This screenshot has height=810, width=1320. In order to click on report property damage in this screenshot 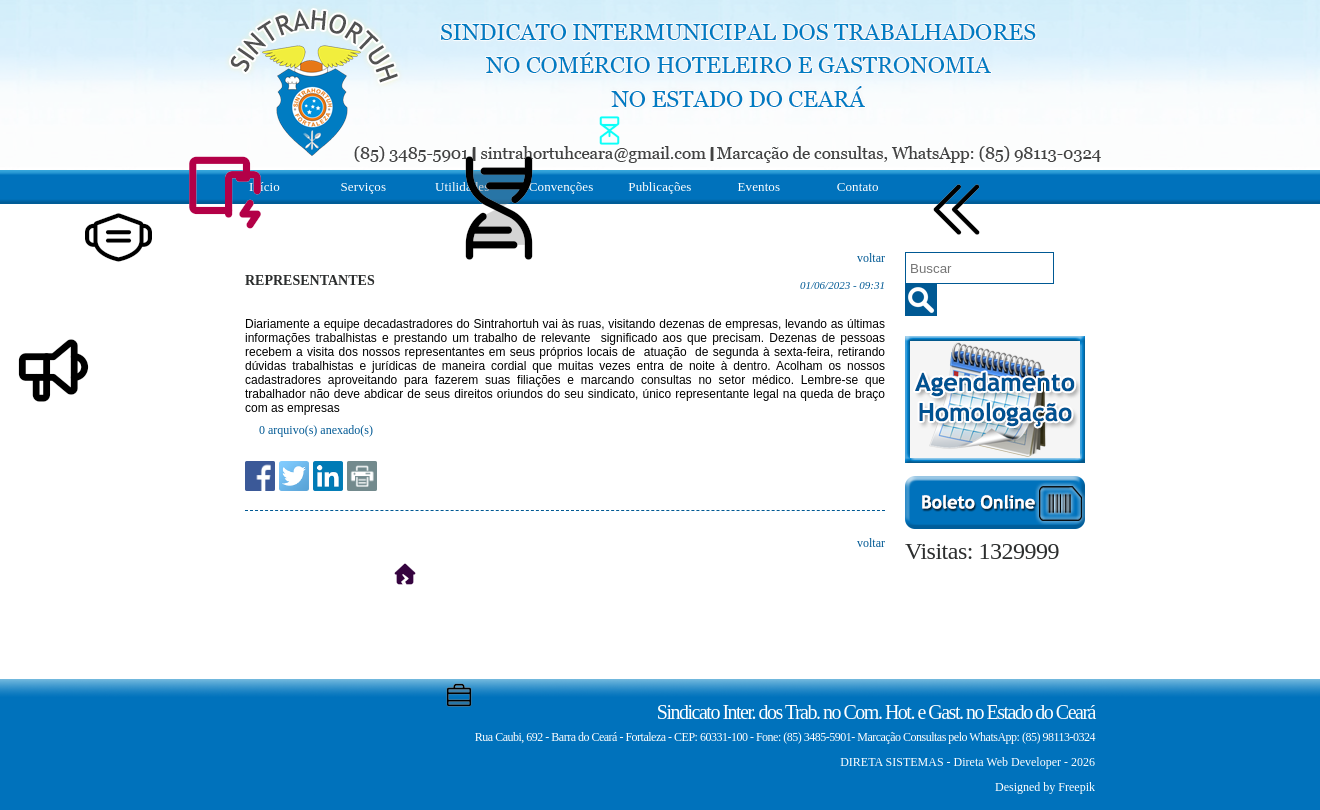, I will do `click(405, 574)`.